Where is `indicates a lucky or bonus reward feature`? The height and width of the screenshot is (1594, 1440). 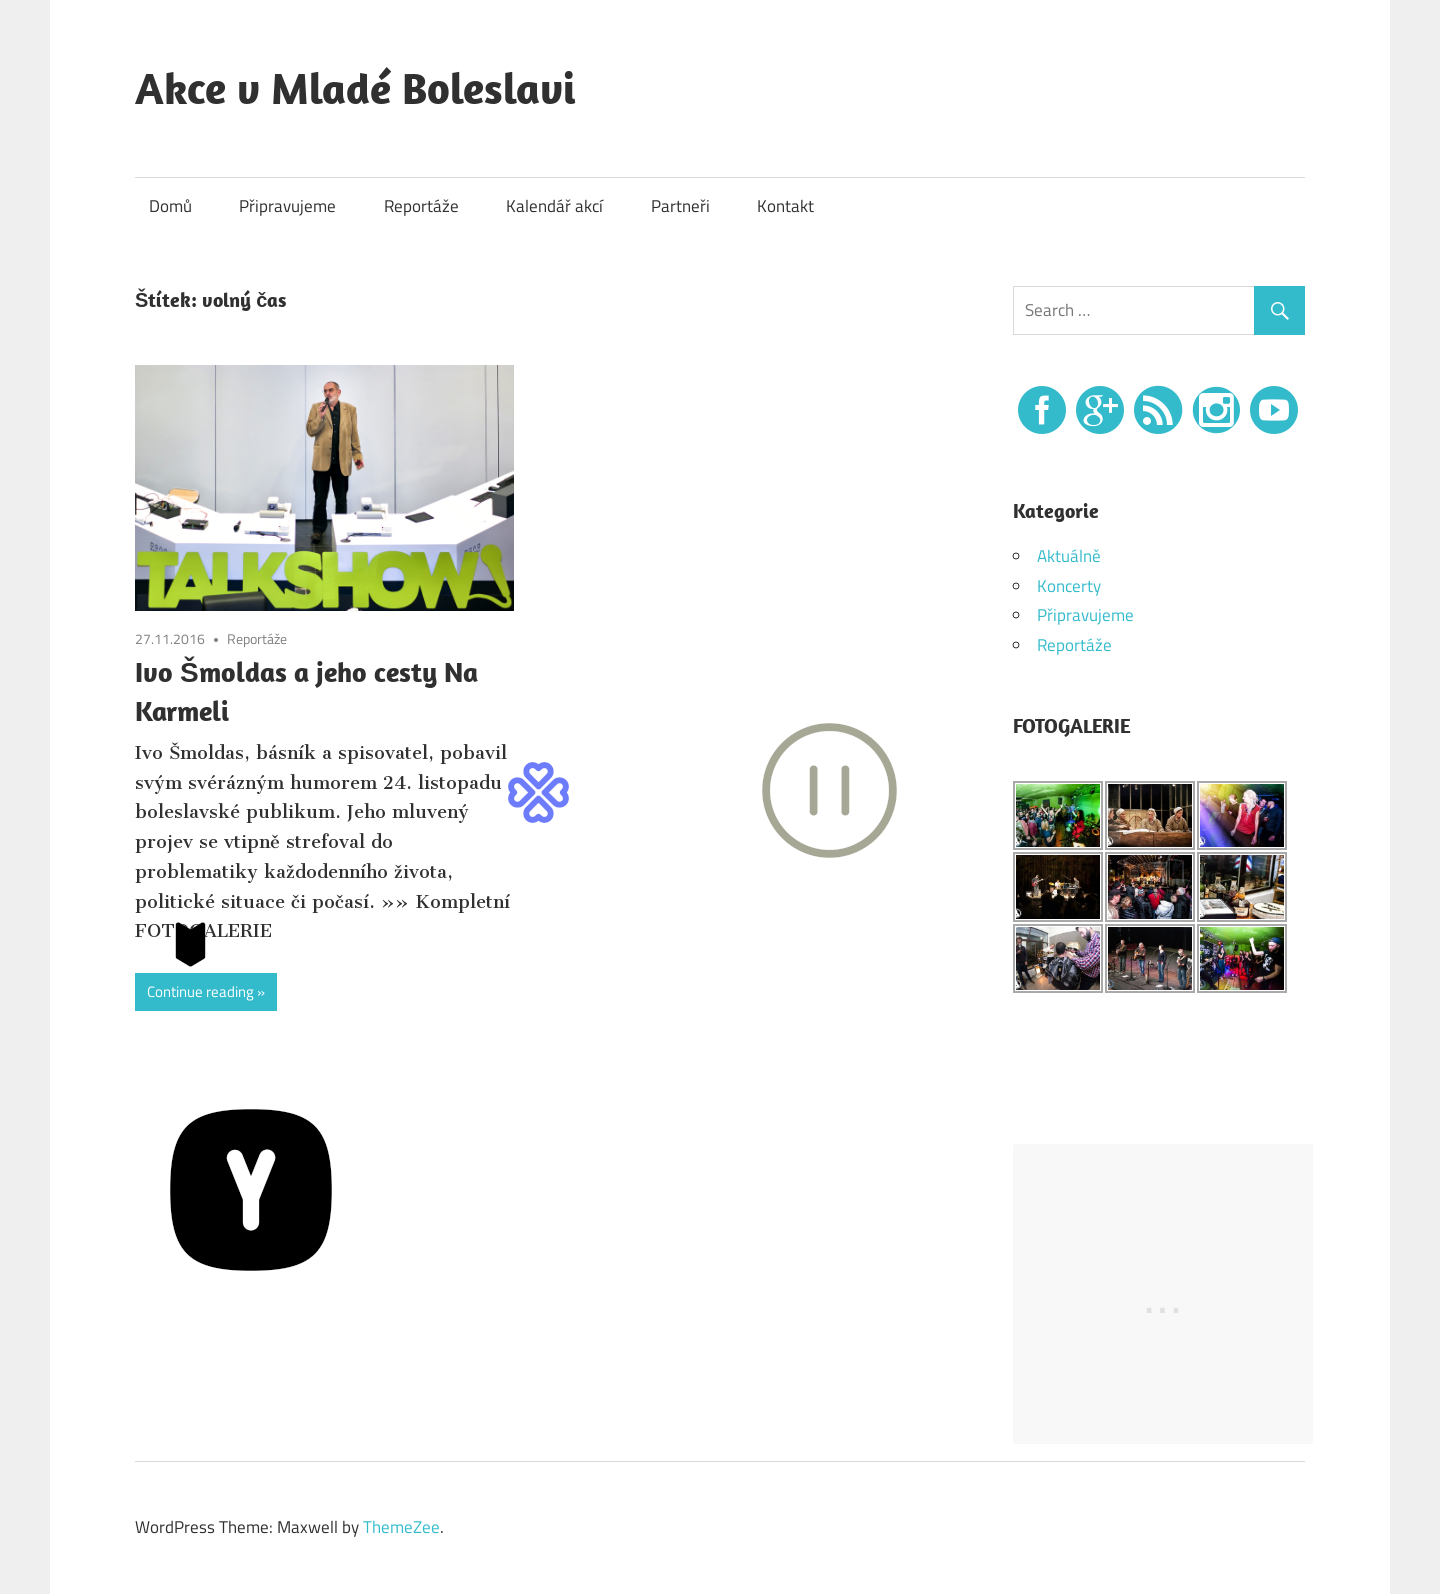 indicates a lucky or bonus reward feature is located at coordinates (538, 792).